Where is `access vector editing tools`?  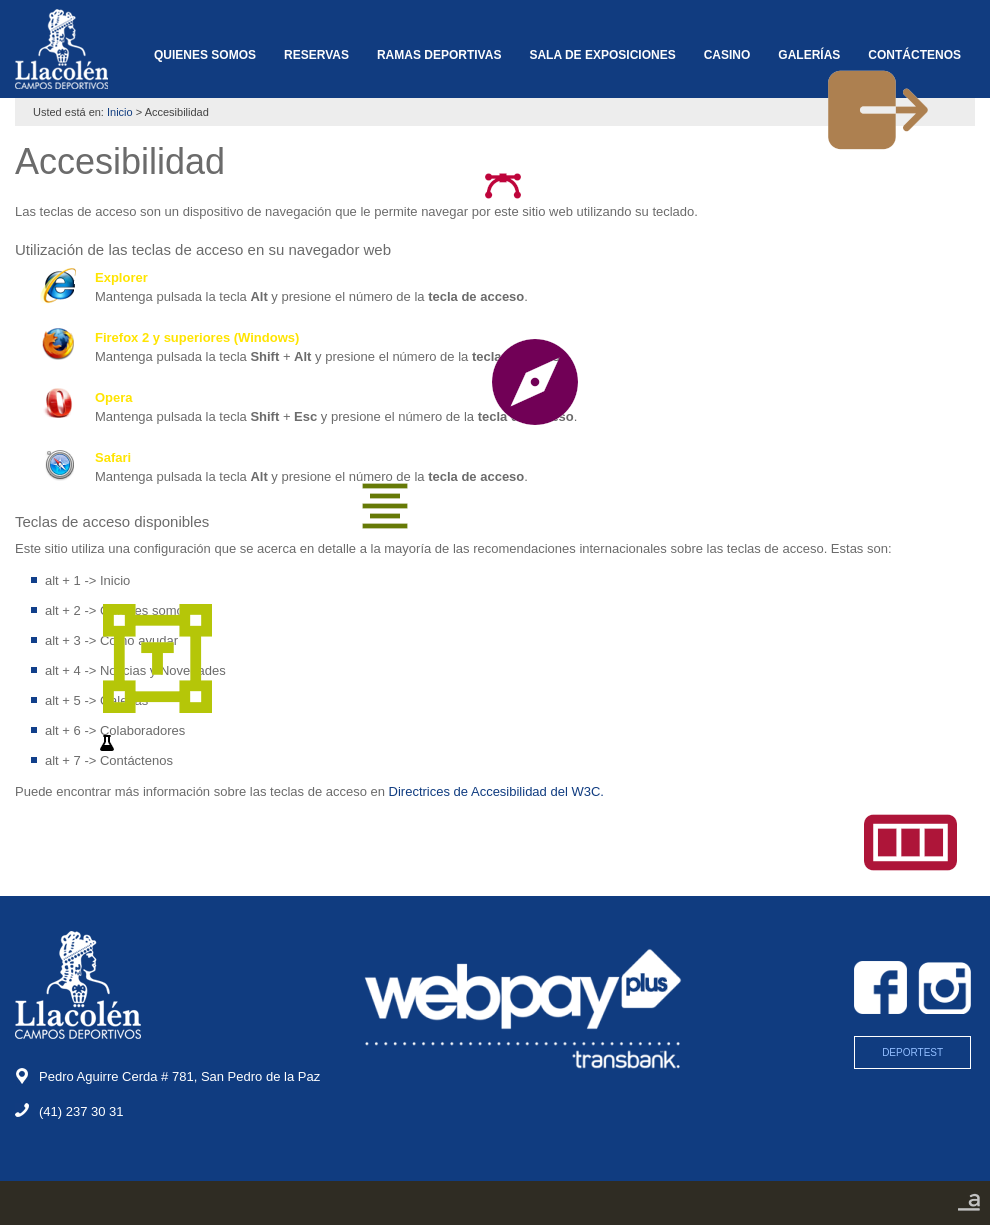 access vector editing tools is located at coordinates (503, 186).